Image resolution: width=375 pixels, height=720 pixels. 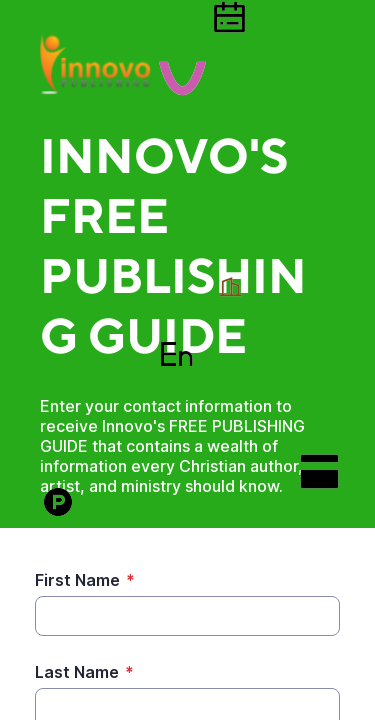 What do you see at coordinates (176, 354) in the screenshot?
I see `switch to english language input` at bounding box center [176, 354].